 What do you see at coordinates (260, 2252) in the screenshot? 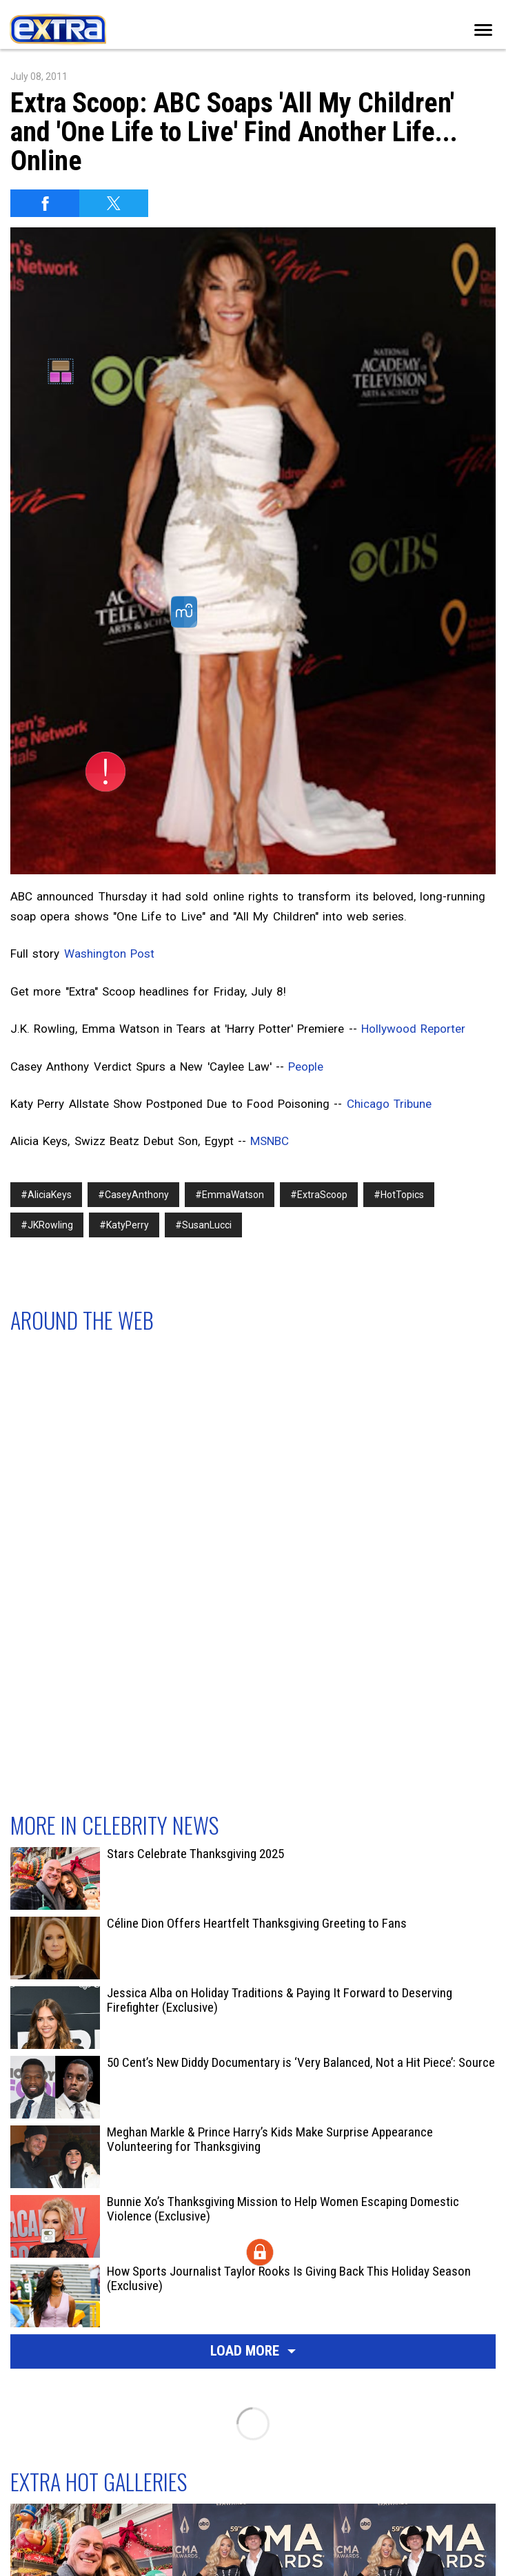
I see `indicates a file or folder is read-only` at bounding box center [260, 2252].